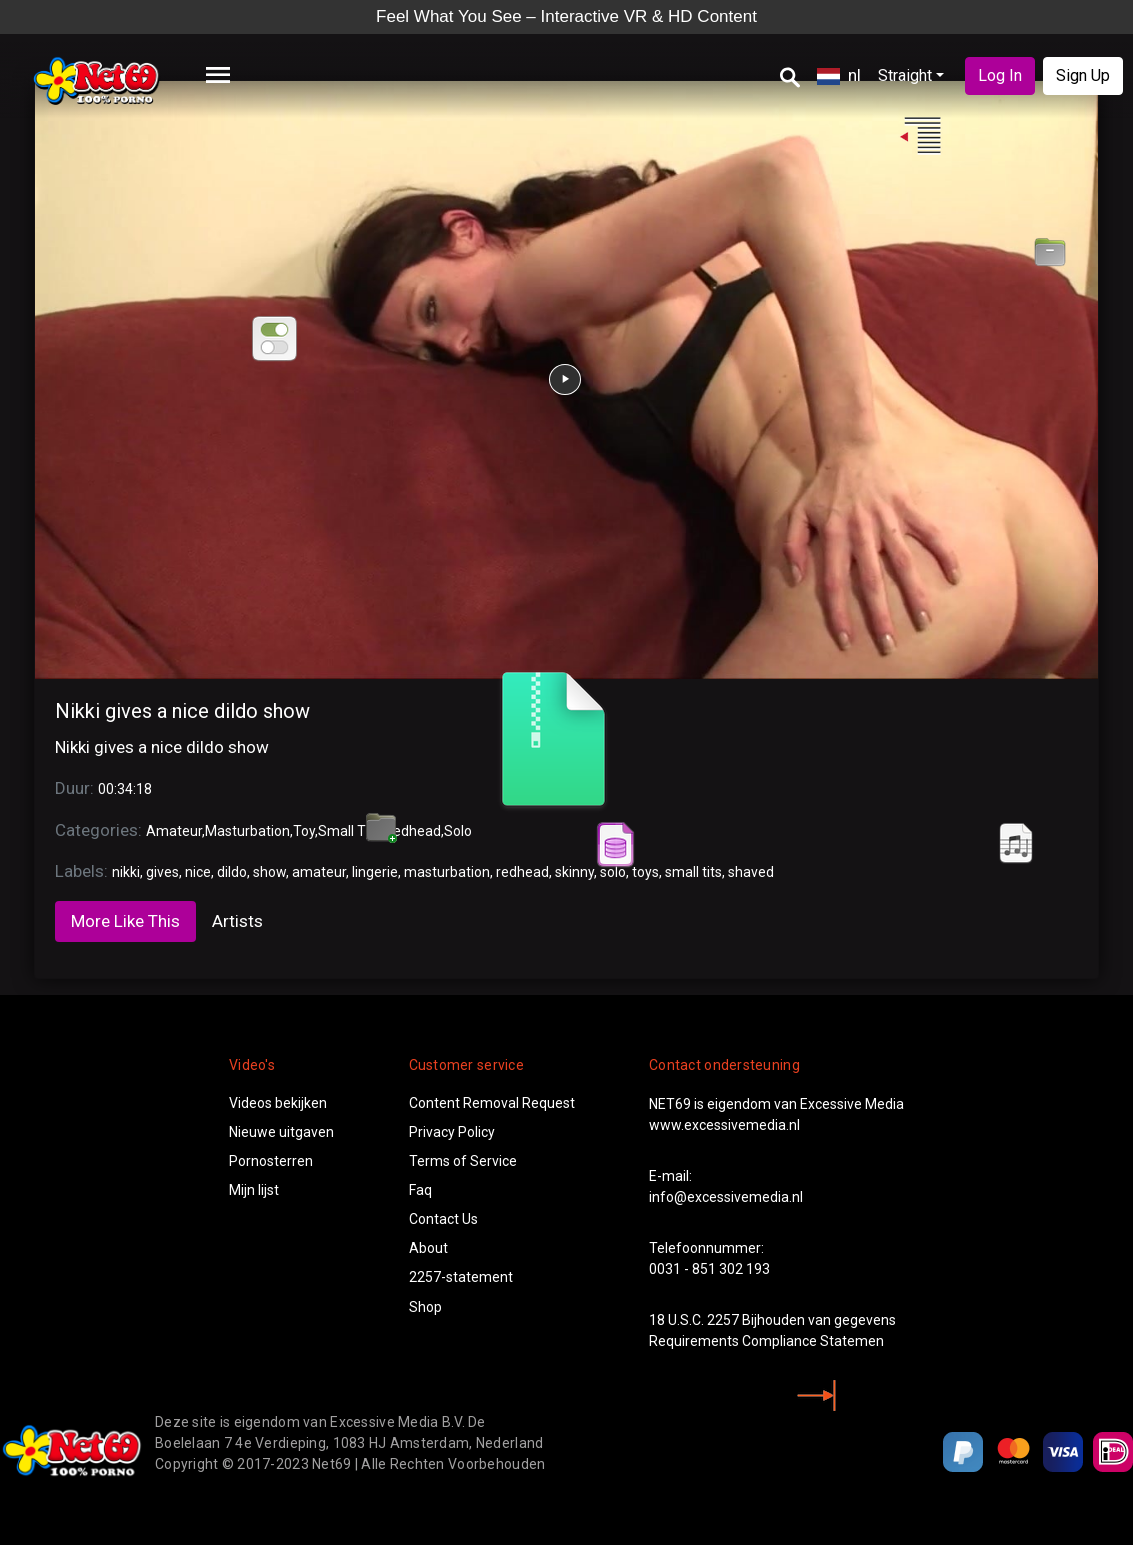 The image size is (1133, 1545). Describe the element at coordinates (1050, 252) in the screenshot. I see `open the file manager` at that location.